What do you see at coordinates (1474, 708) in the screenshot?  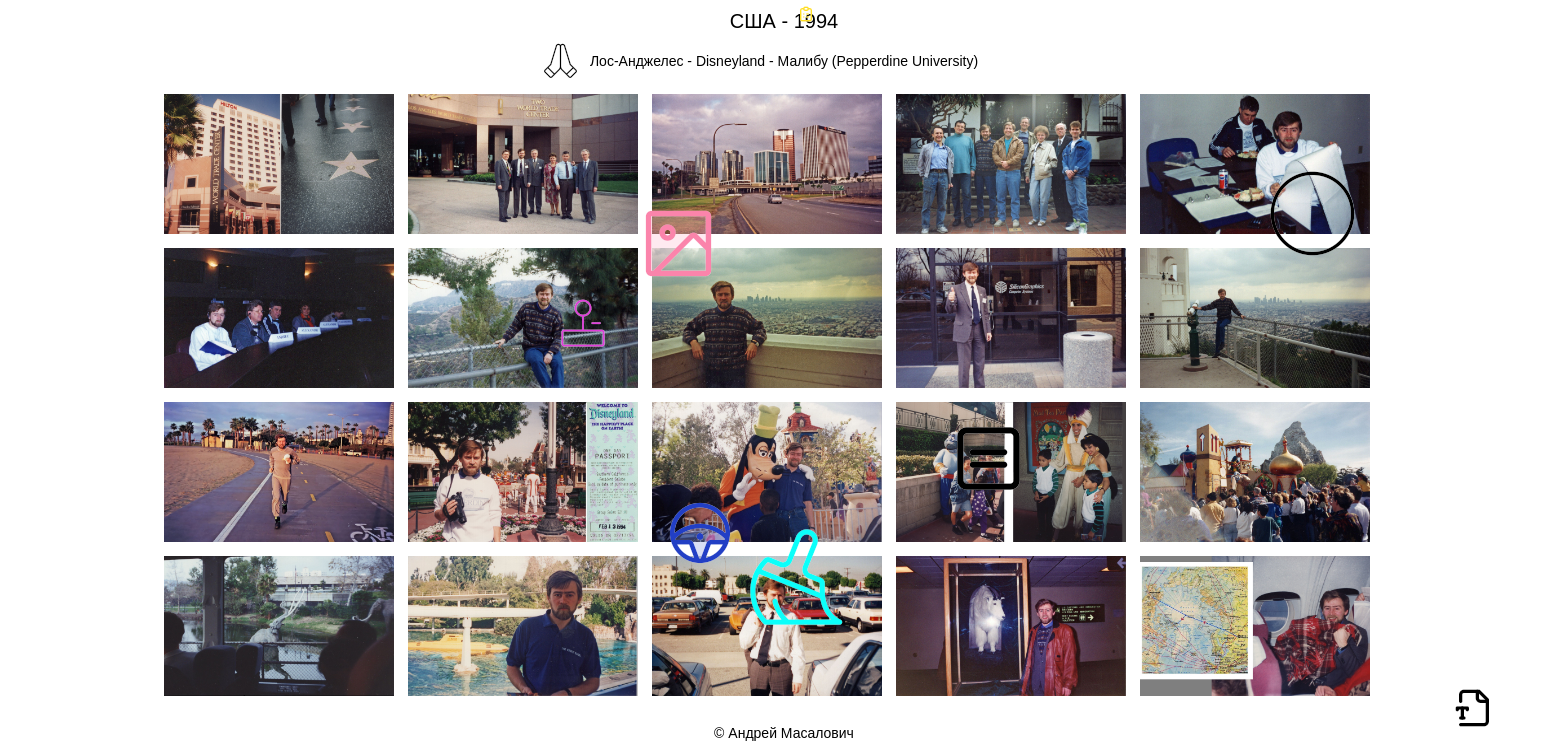 I see `text or document file type` at bounding box center [1474, 708].